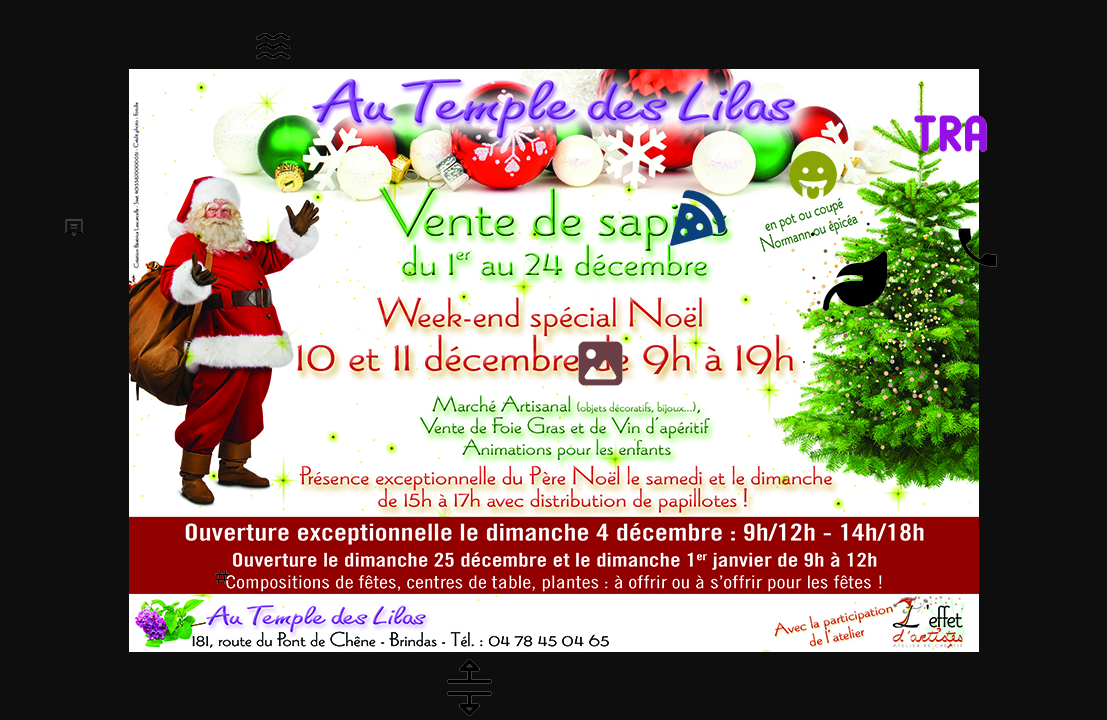  Describe the element at coordinates (855, 283) in the screenshot. I see `indicates eco-friendly or sustainable option` at that location.